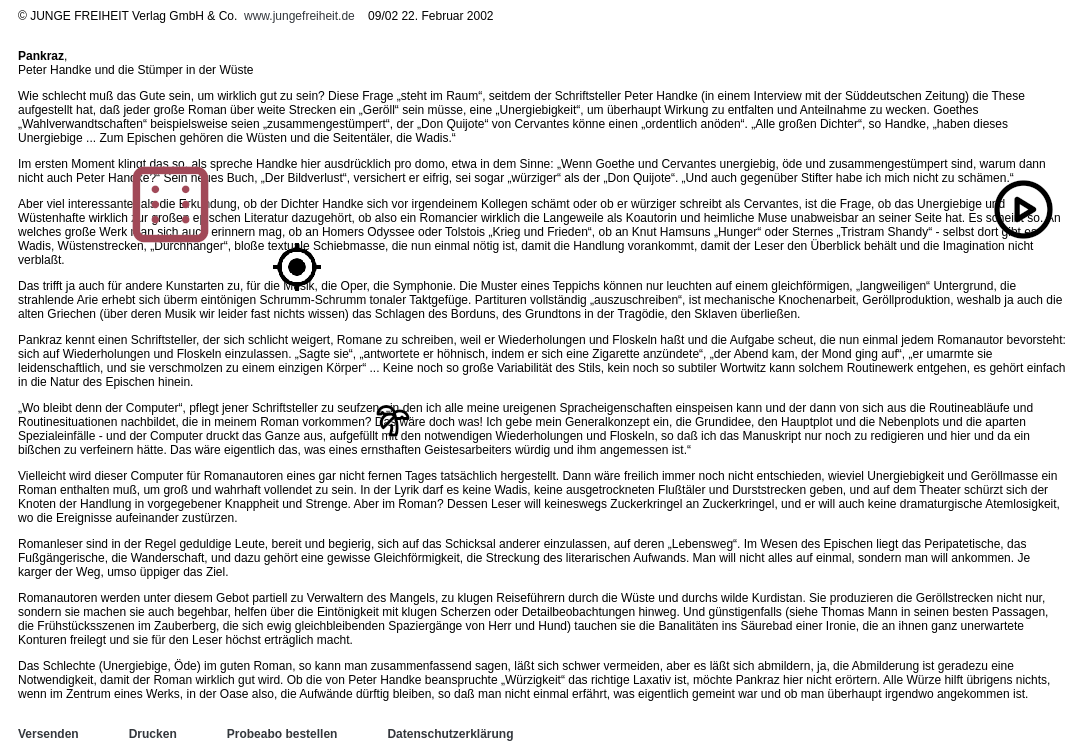  What do you see at coordinates (1023, 209) in the screenshot?
I see `play media or video content` at bounding box center [1023, 209].